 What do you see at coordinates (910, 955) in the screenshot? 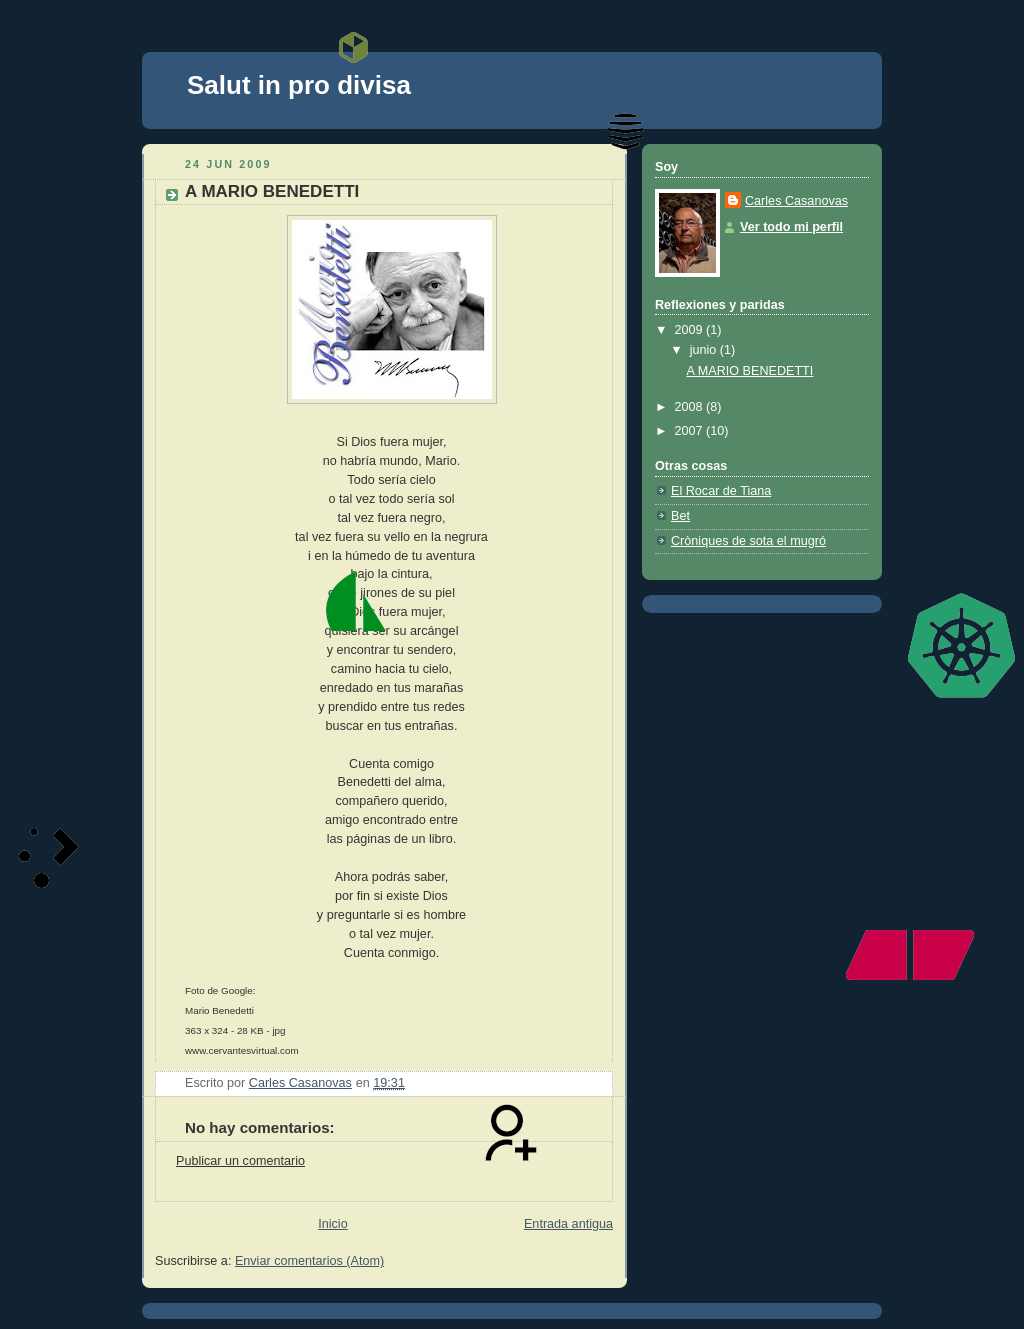
I see `eraser app logo` at bounding box center [910, 955].